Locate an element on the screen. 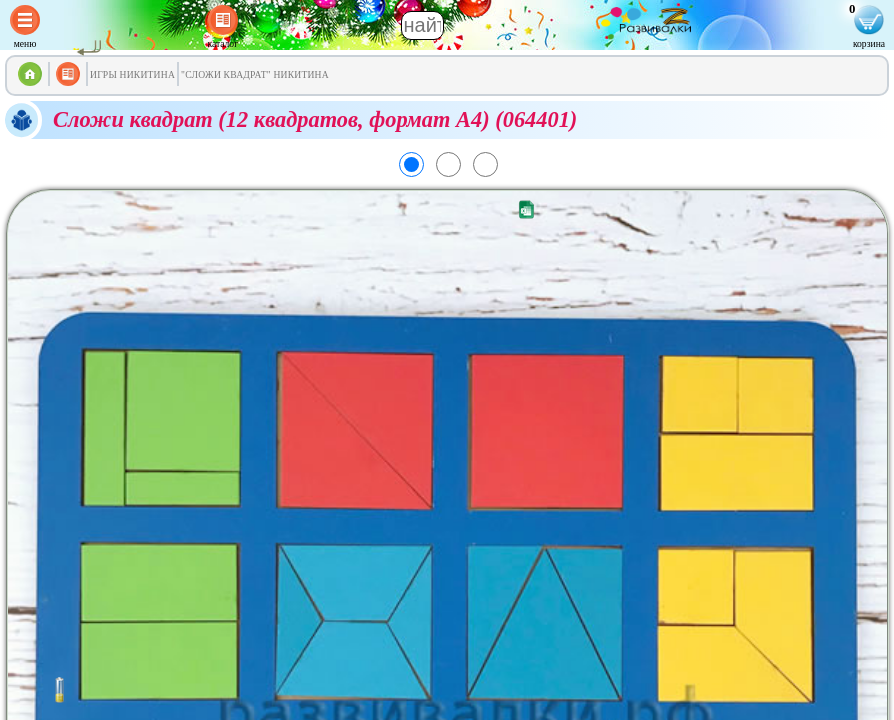 Image resolution: width=894 pixels, height=720 pixels. reply to all recipients of an email is located at coordinates (88, 46).